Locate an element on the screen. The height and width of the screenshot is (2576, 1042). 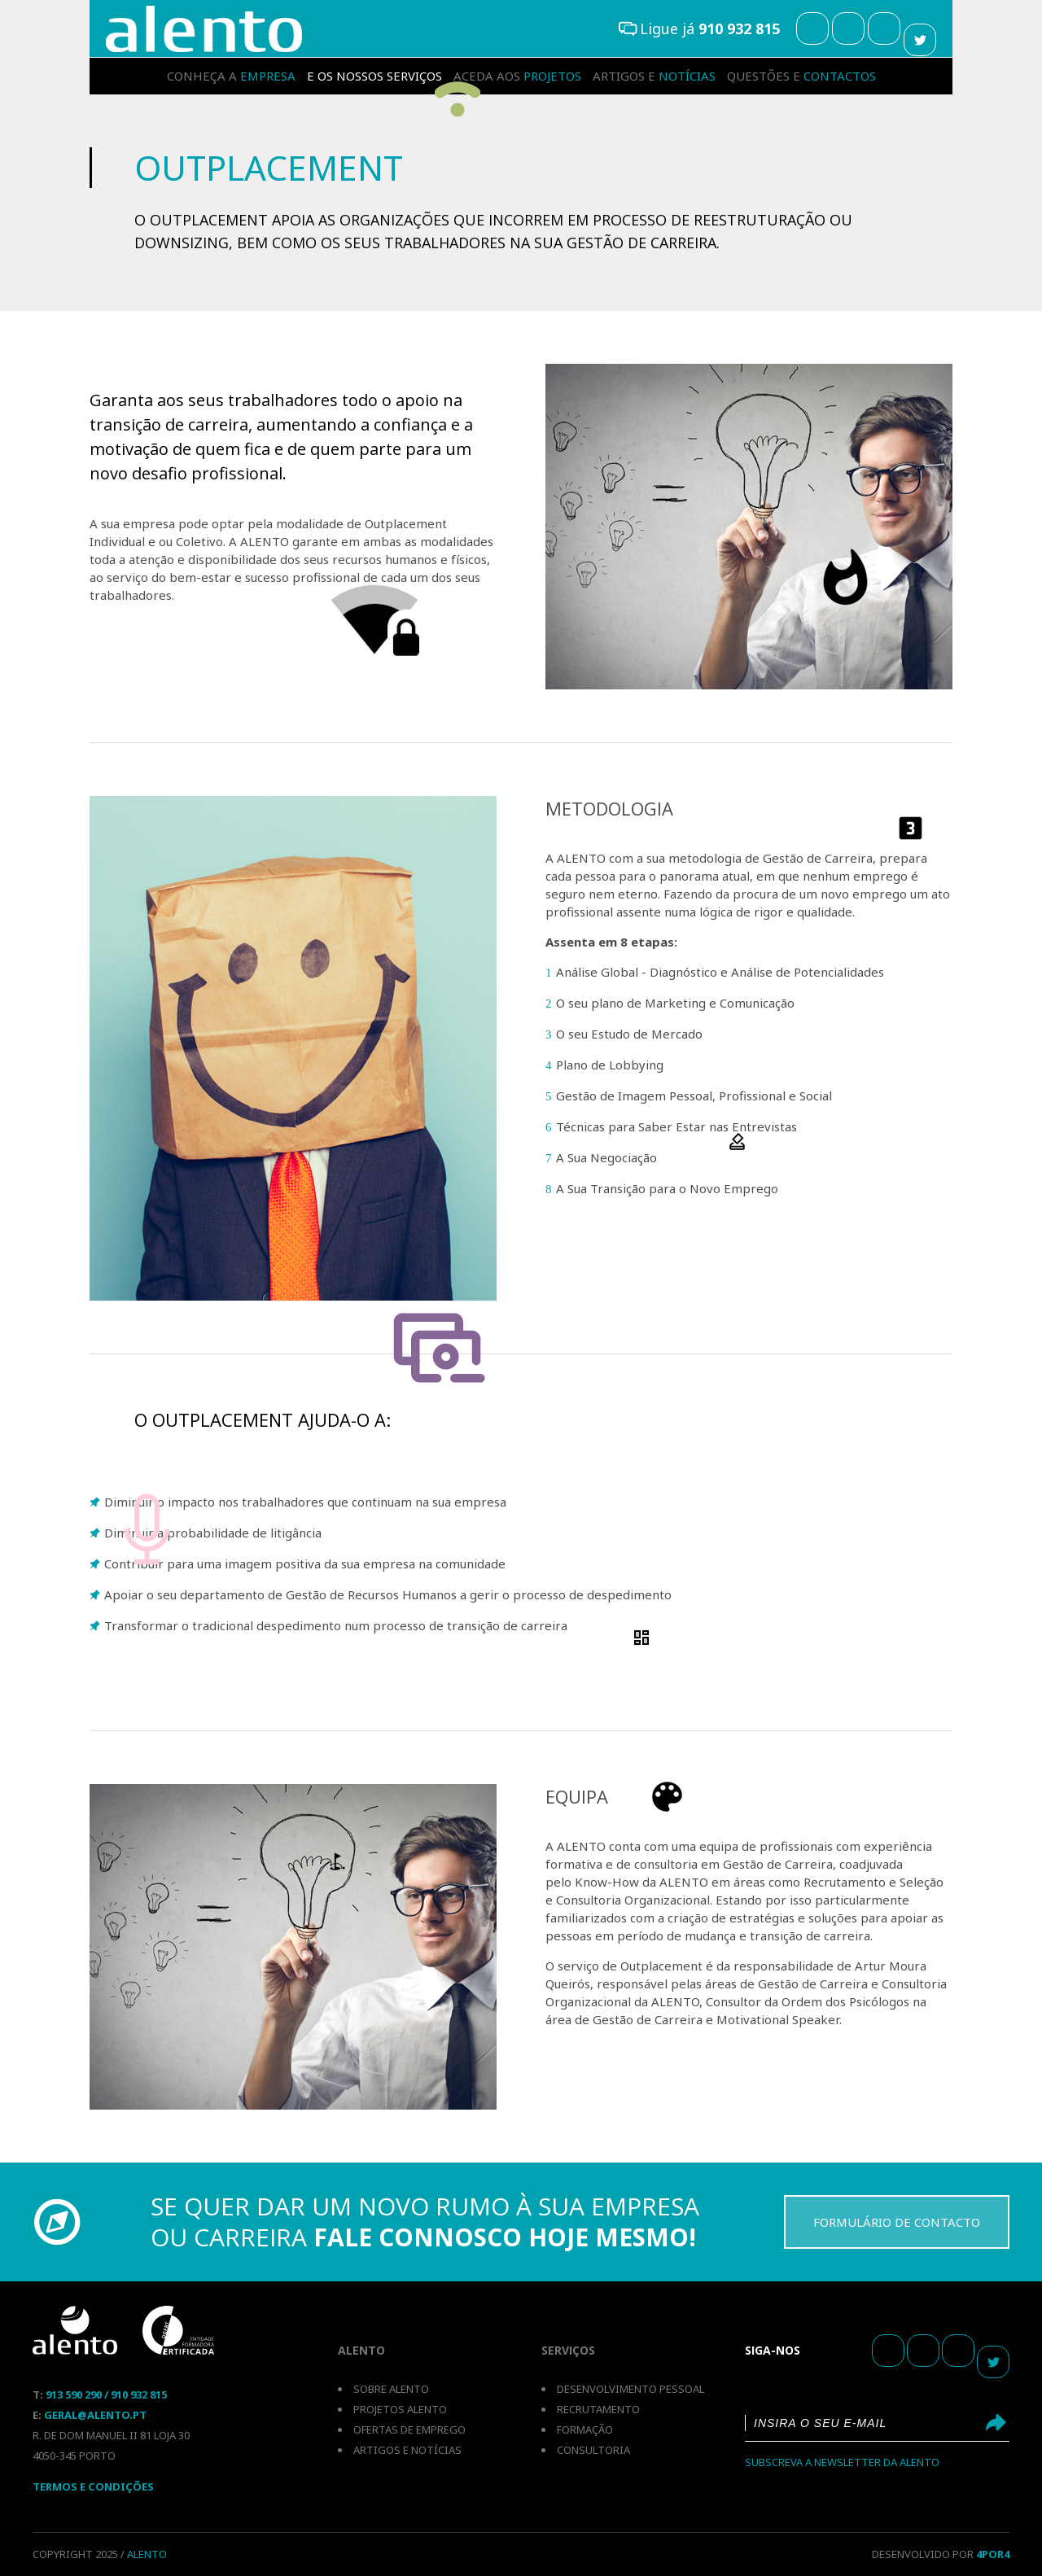
connected to a secure wifi network with good signal strength is located at coordinates (374, 619).